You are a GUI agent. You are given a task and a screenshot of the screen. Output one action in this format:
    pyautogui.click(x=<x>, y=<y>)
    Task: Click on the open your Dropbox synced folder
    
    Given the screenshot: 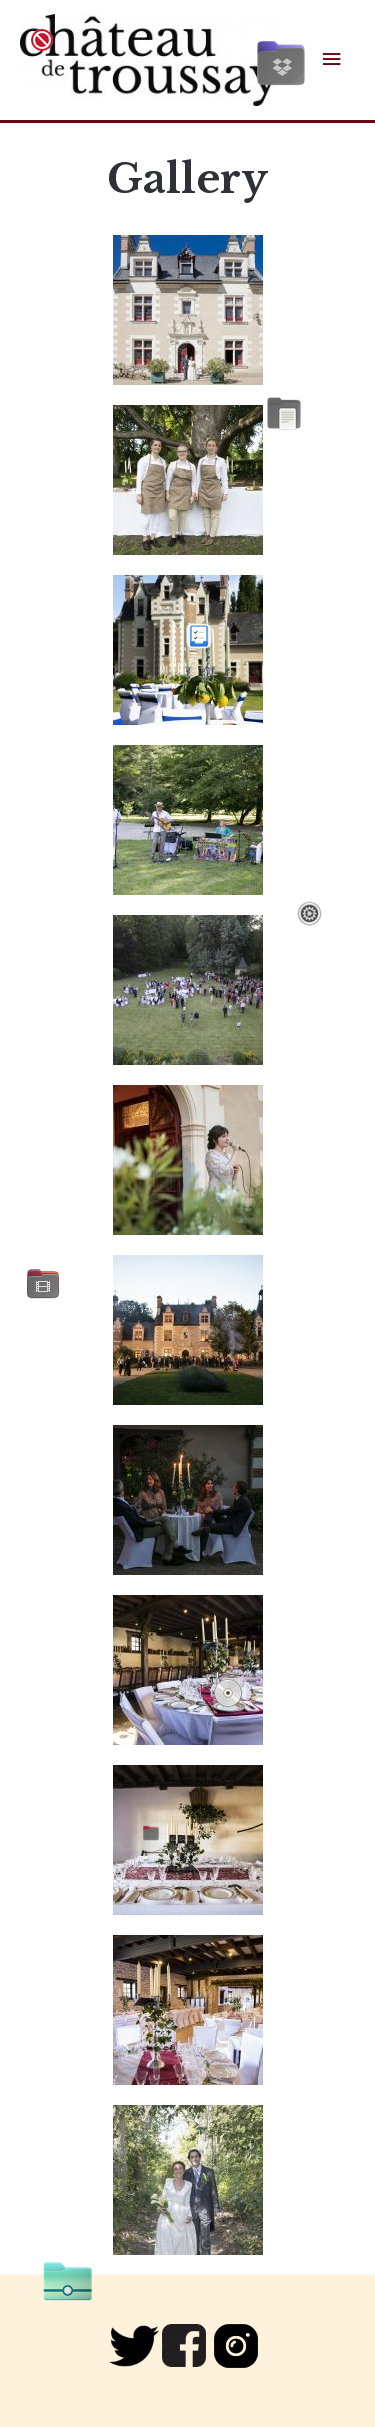 What is the action you would take?
    pyautogui.click(x=281, y=63)
    